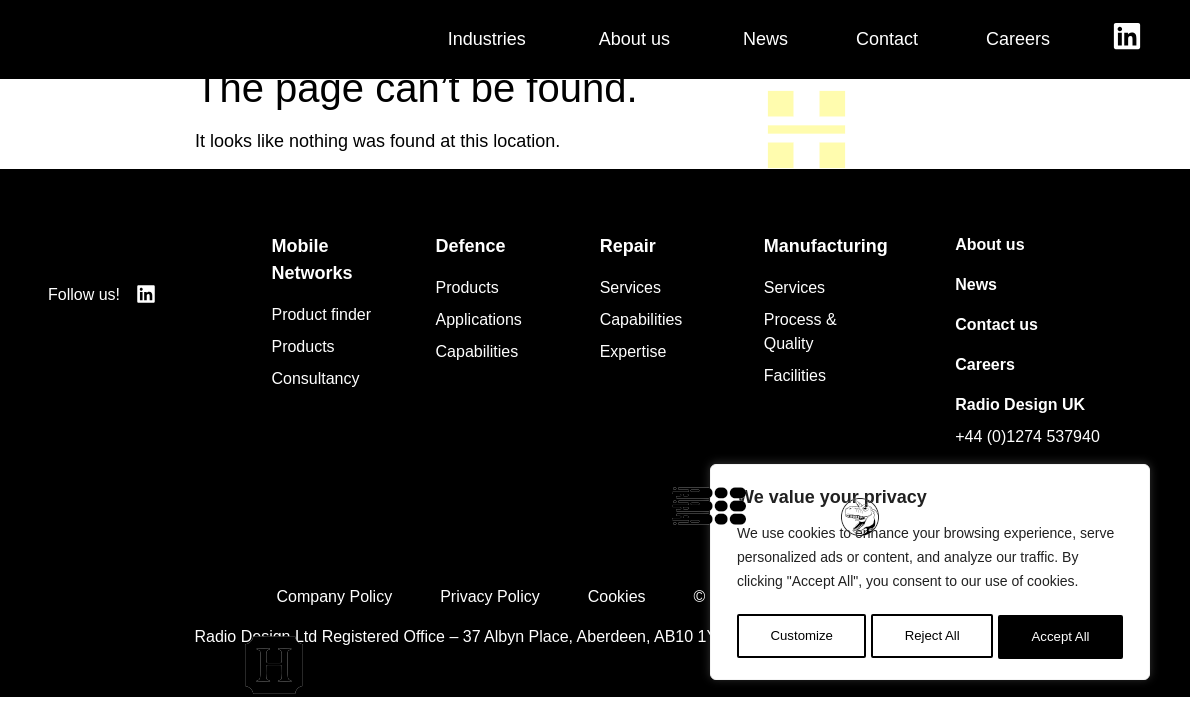 The image size is (1190, 720). What do you see at coordinates (709, 506) in the screenshot?
I see `modin library logo` at bounding box center [709, 506].